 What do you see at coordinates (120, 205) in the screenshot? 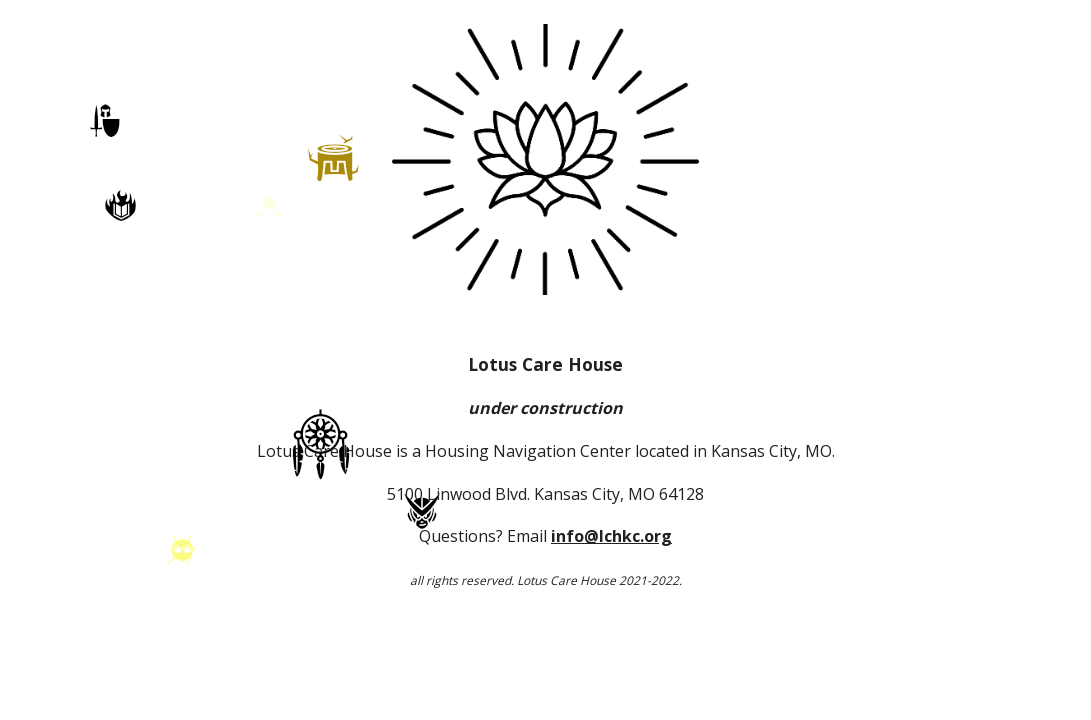
I see `destroy or permanently delete a document` at bounding box center [120, 205].